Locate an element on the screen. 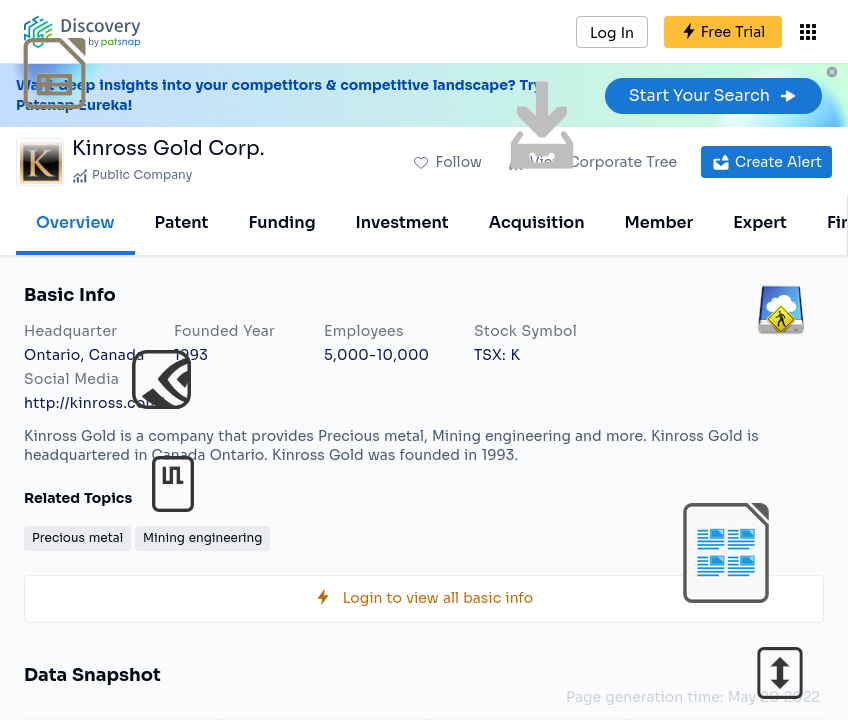  open gwe (gpu widget extension) settings is located at coordinates (161, 379).